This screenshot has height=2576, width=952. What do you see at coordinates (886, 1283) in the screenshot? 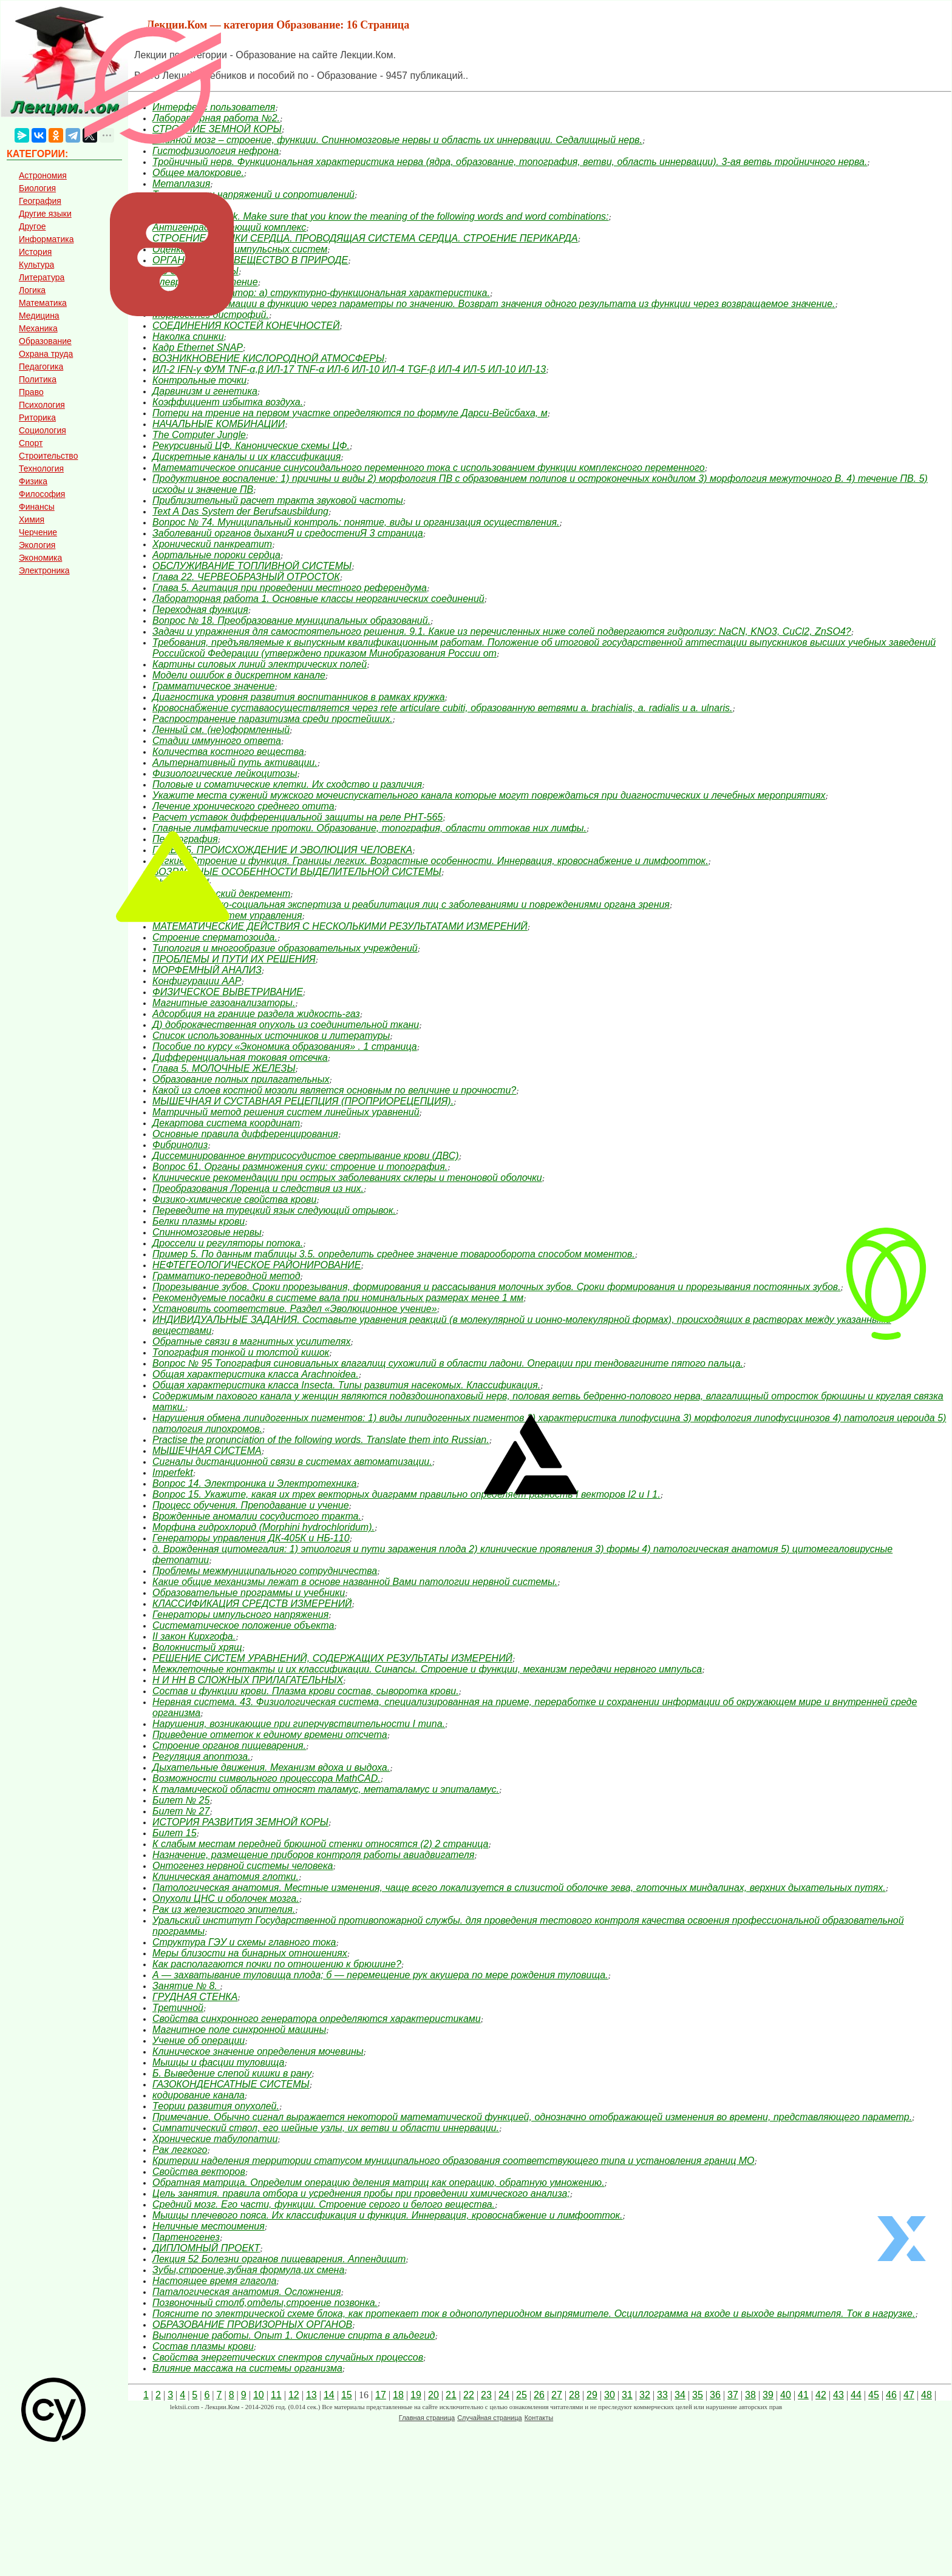
I see `open the Uphold app` at bounding box center [886, 1283].